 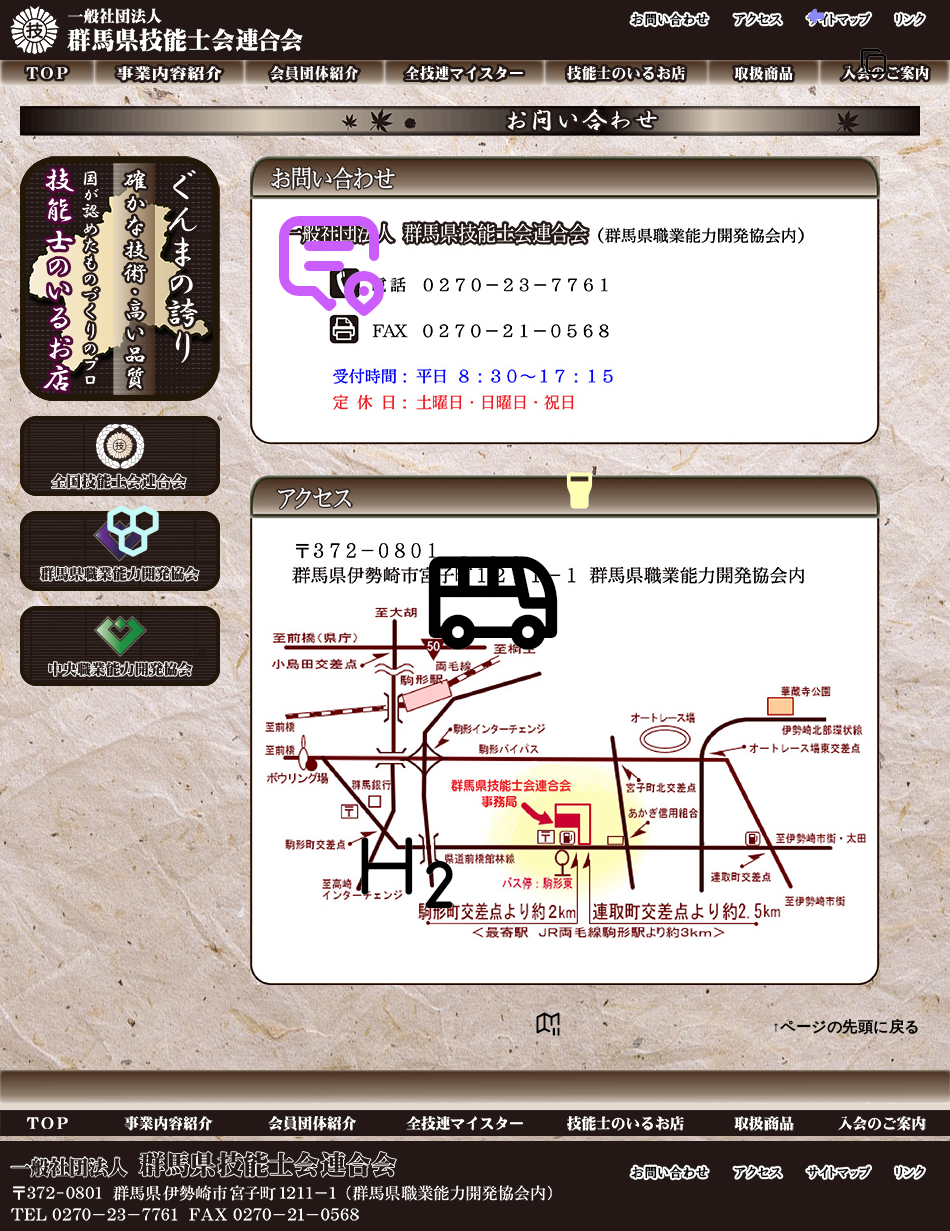 What do you see at coordinates (548, 1023) in the screenshot?
I see `pause map navigation or tracking` at bounding box center [548, 1023].